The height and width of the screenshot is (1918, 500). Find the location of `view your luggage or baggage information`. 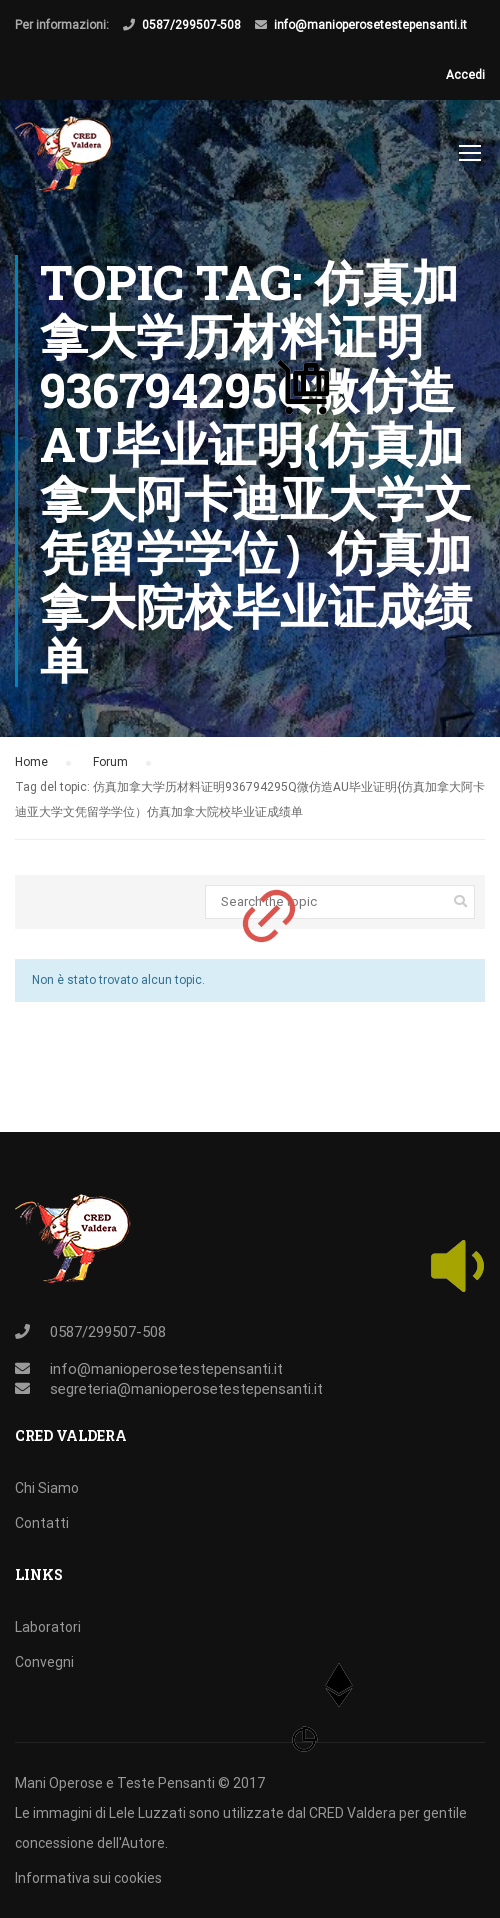

view your luggage or baggage information is located at coordinates (306, 386).